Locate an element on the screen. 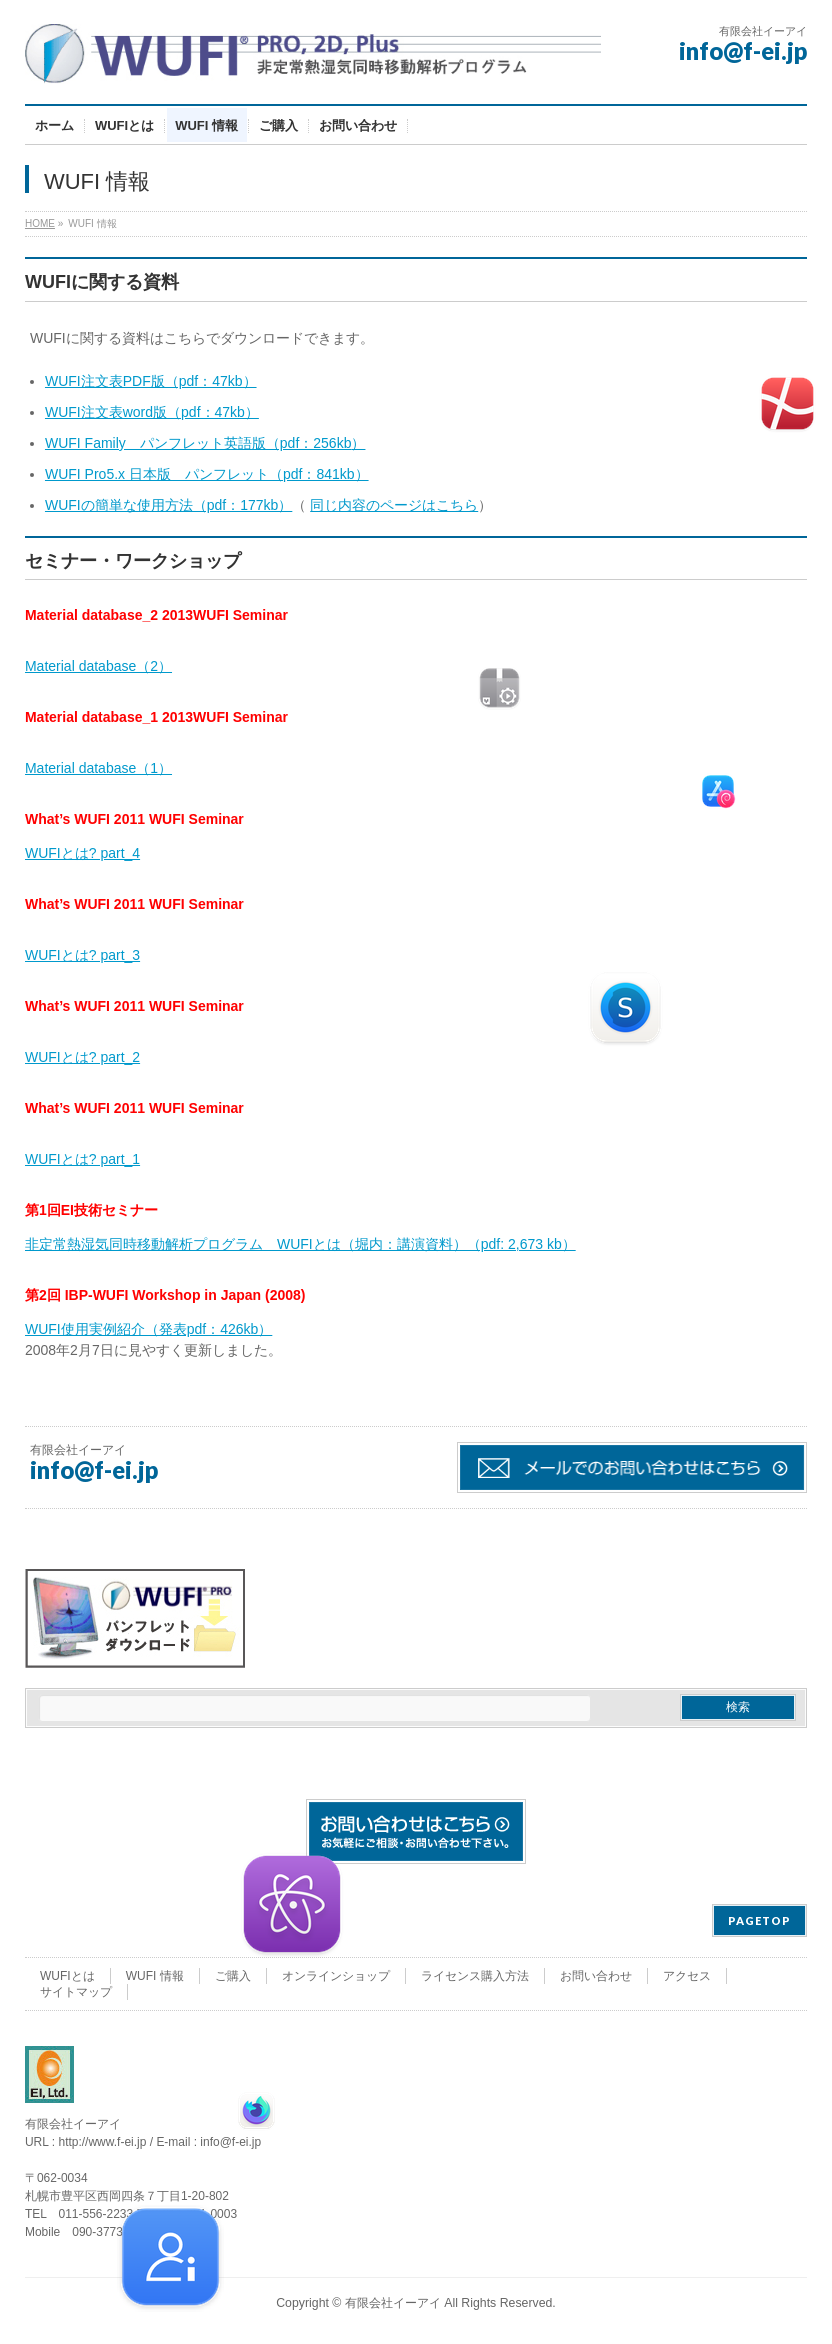 Image resolution: width=832 pixels, height=2344 pixels. open firefox nightly browser is located at coordinates (256, 2110).